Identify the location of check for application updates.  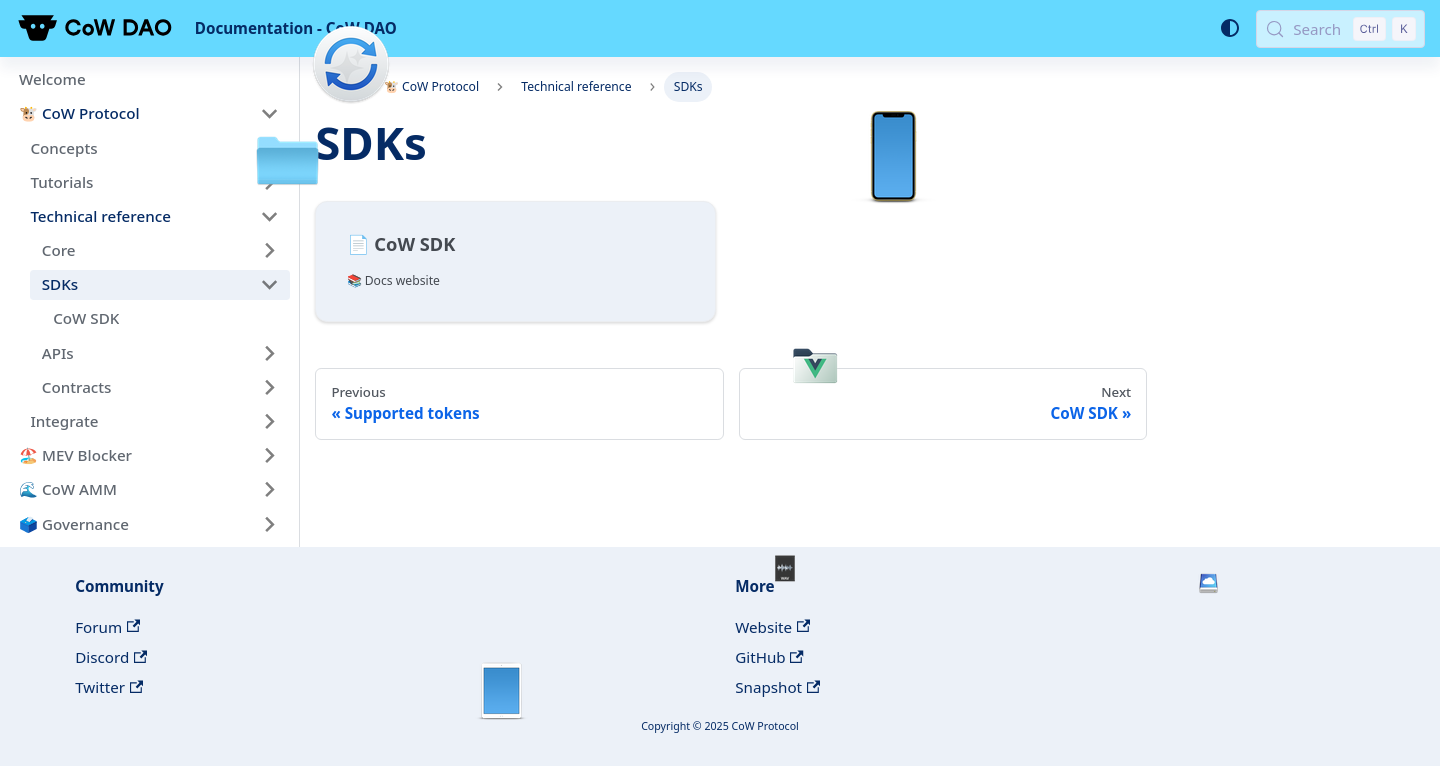
(351, 64).